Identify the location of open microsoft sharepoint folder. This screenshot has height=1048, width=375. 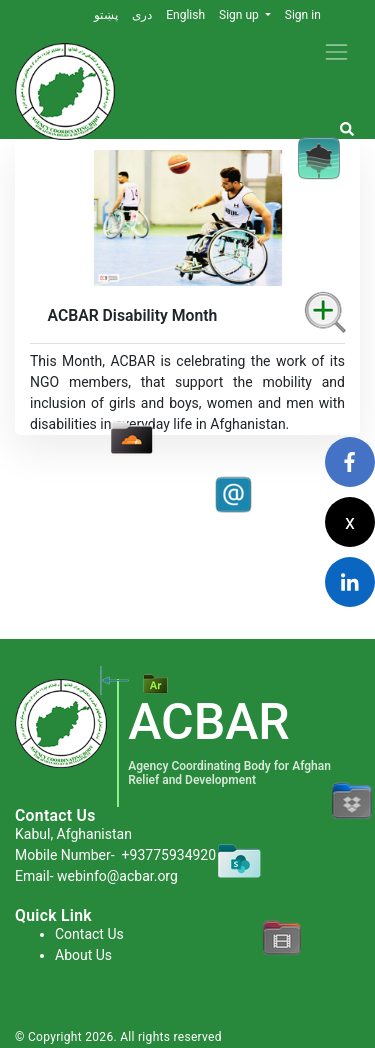
(239, 862).